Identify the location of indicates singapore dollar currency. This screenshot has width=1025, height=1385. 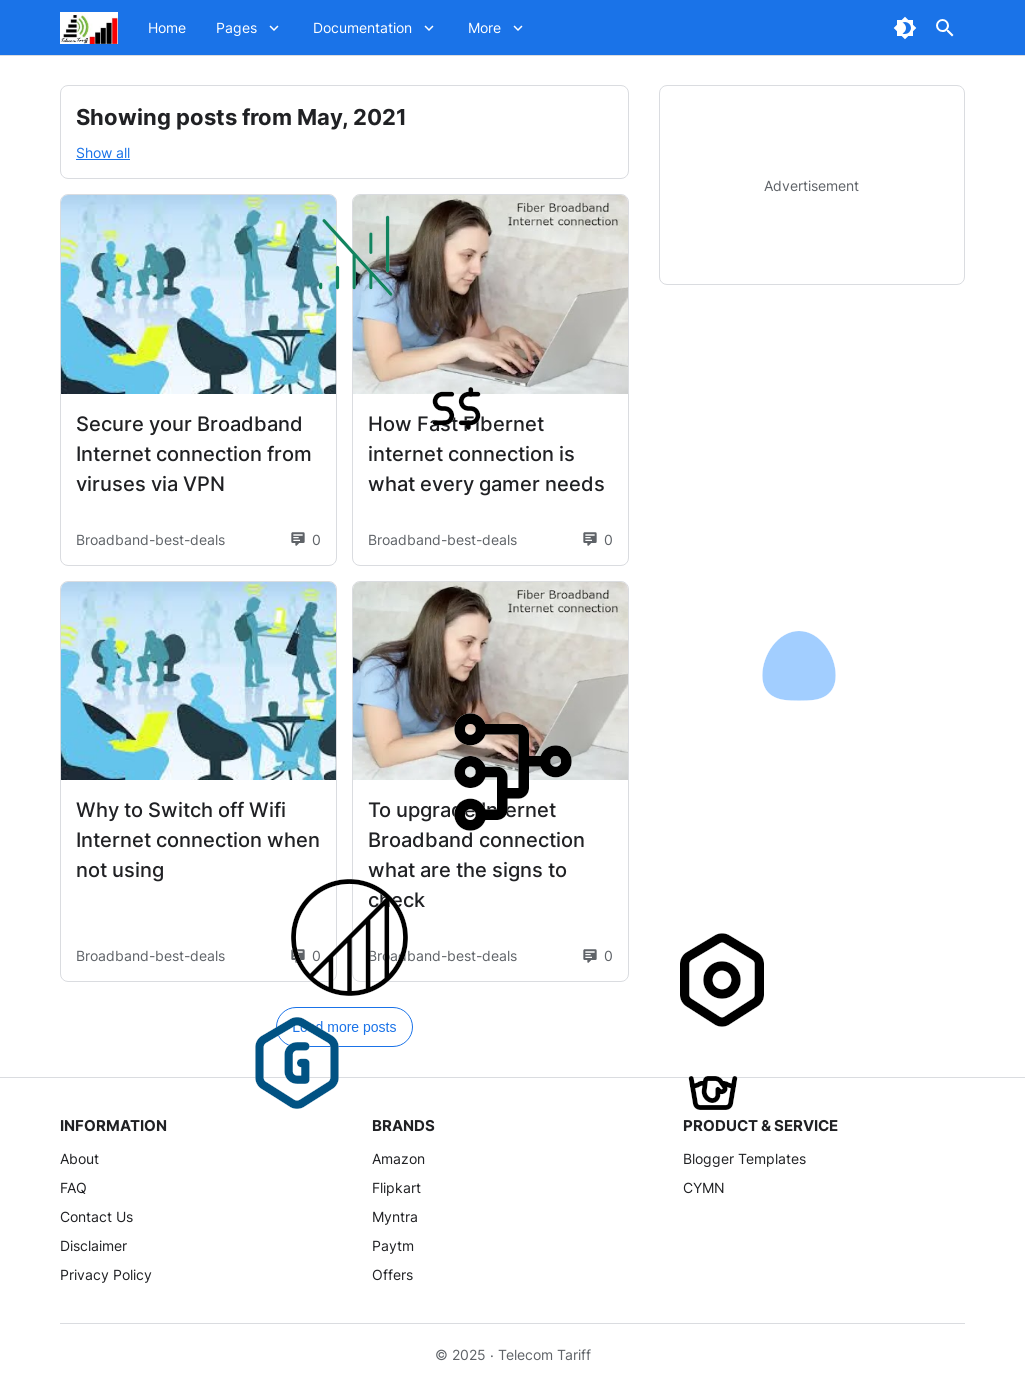
(456, 408).